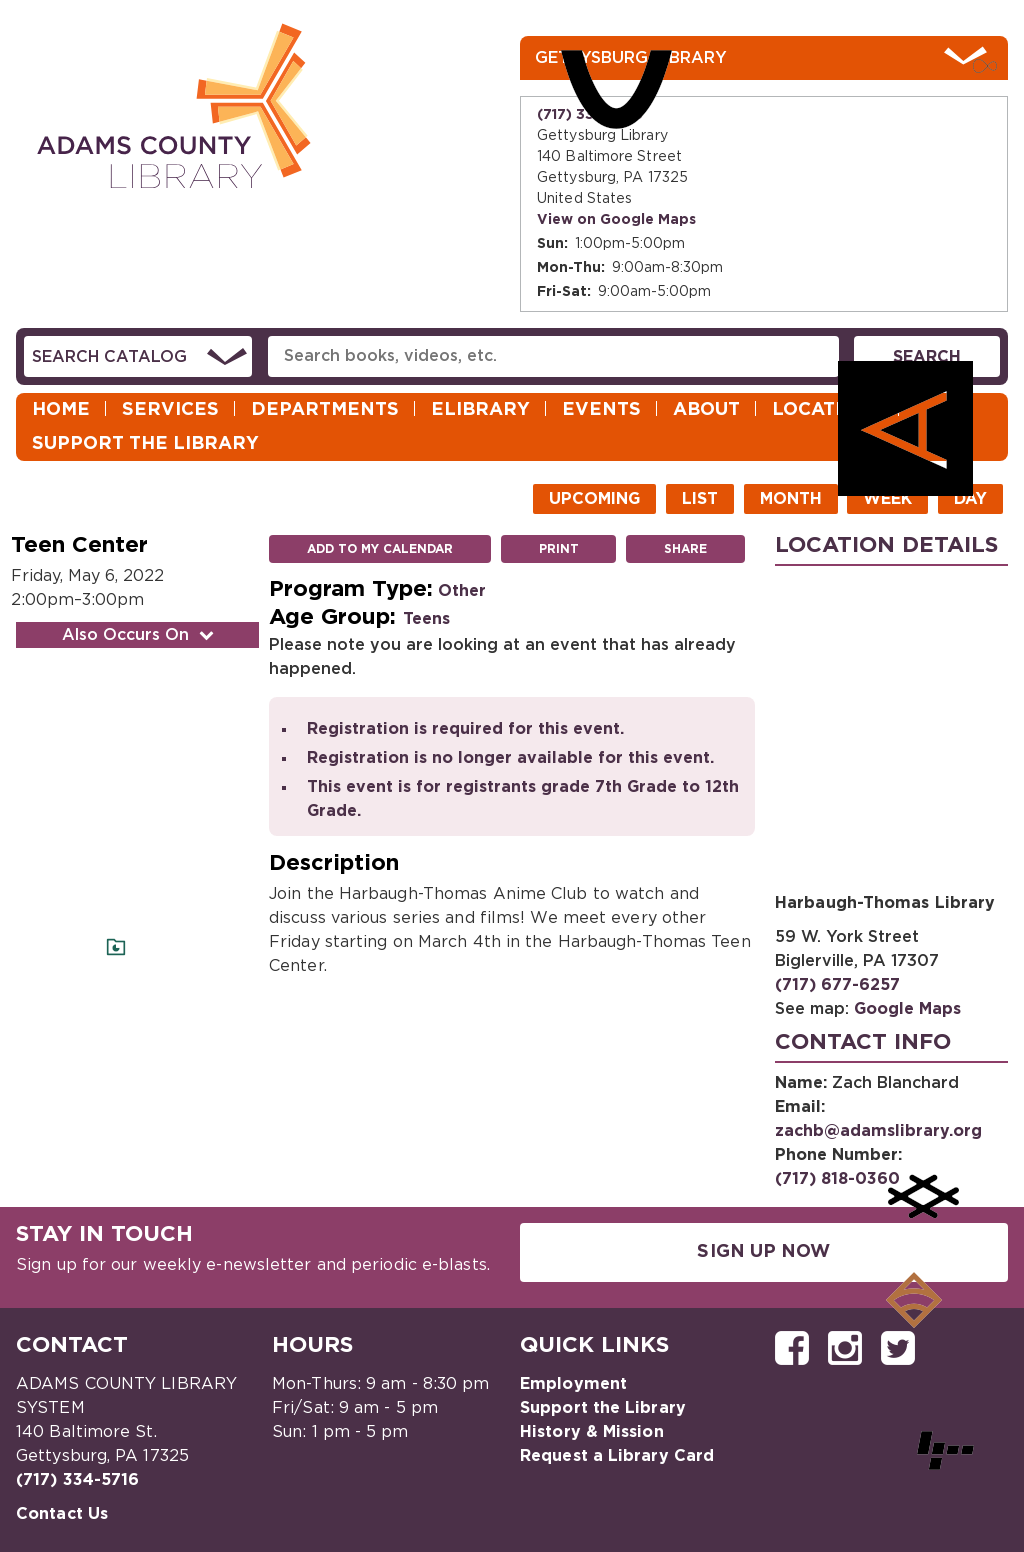  What do you see at coordinates (914, 1300) in the screenshot?
I see `sensu monitoring platform logo` at bounding box center [914, 1300].